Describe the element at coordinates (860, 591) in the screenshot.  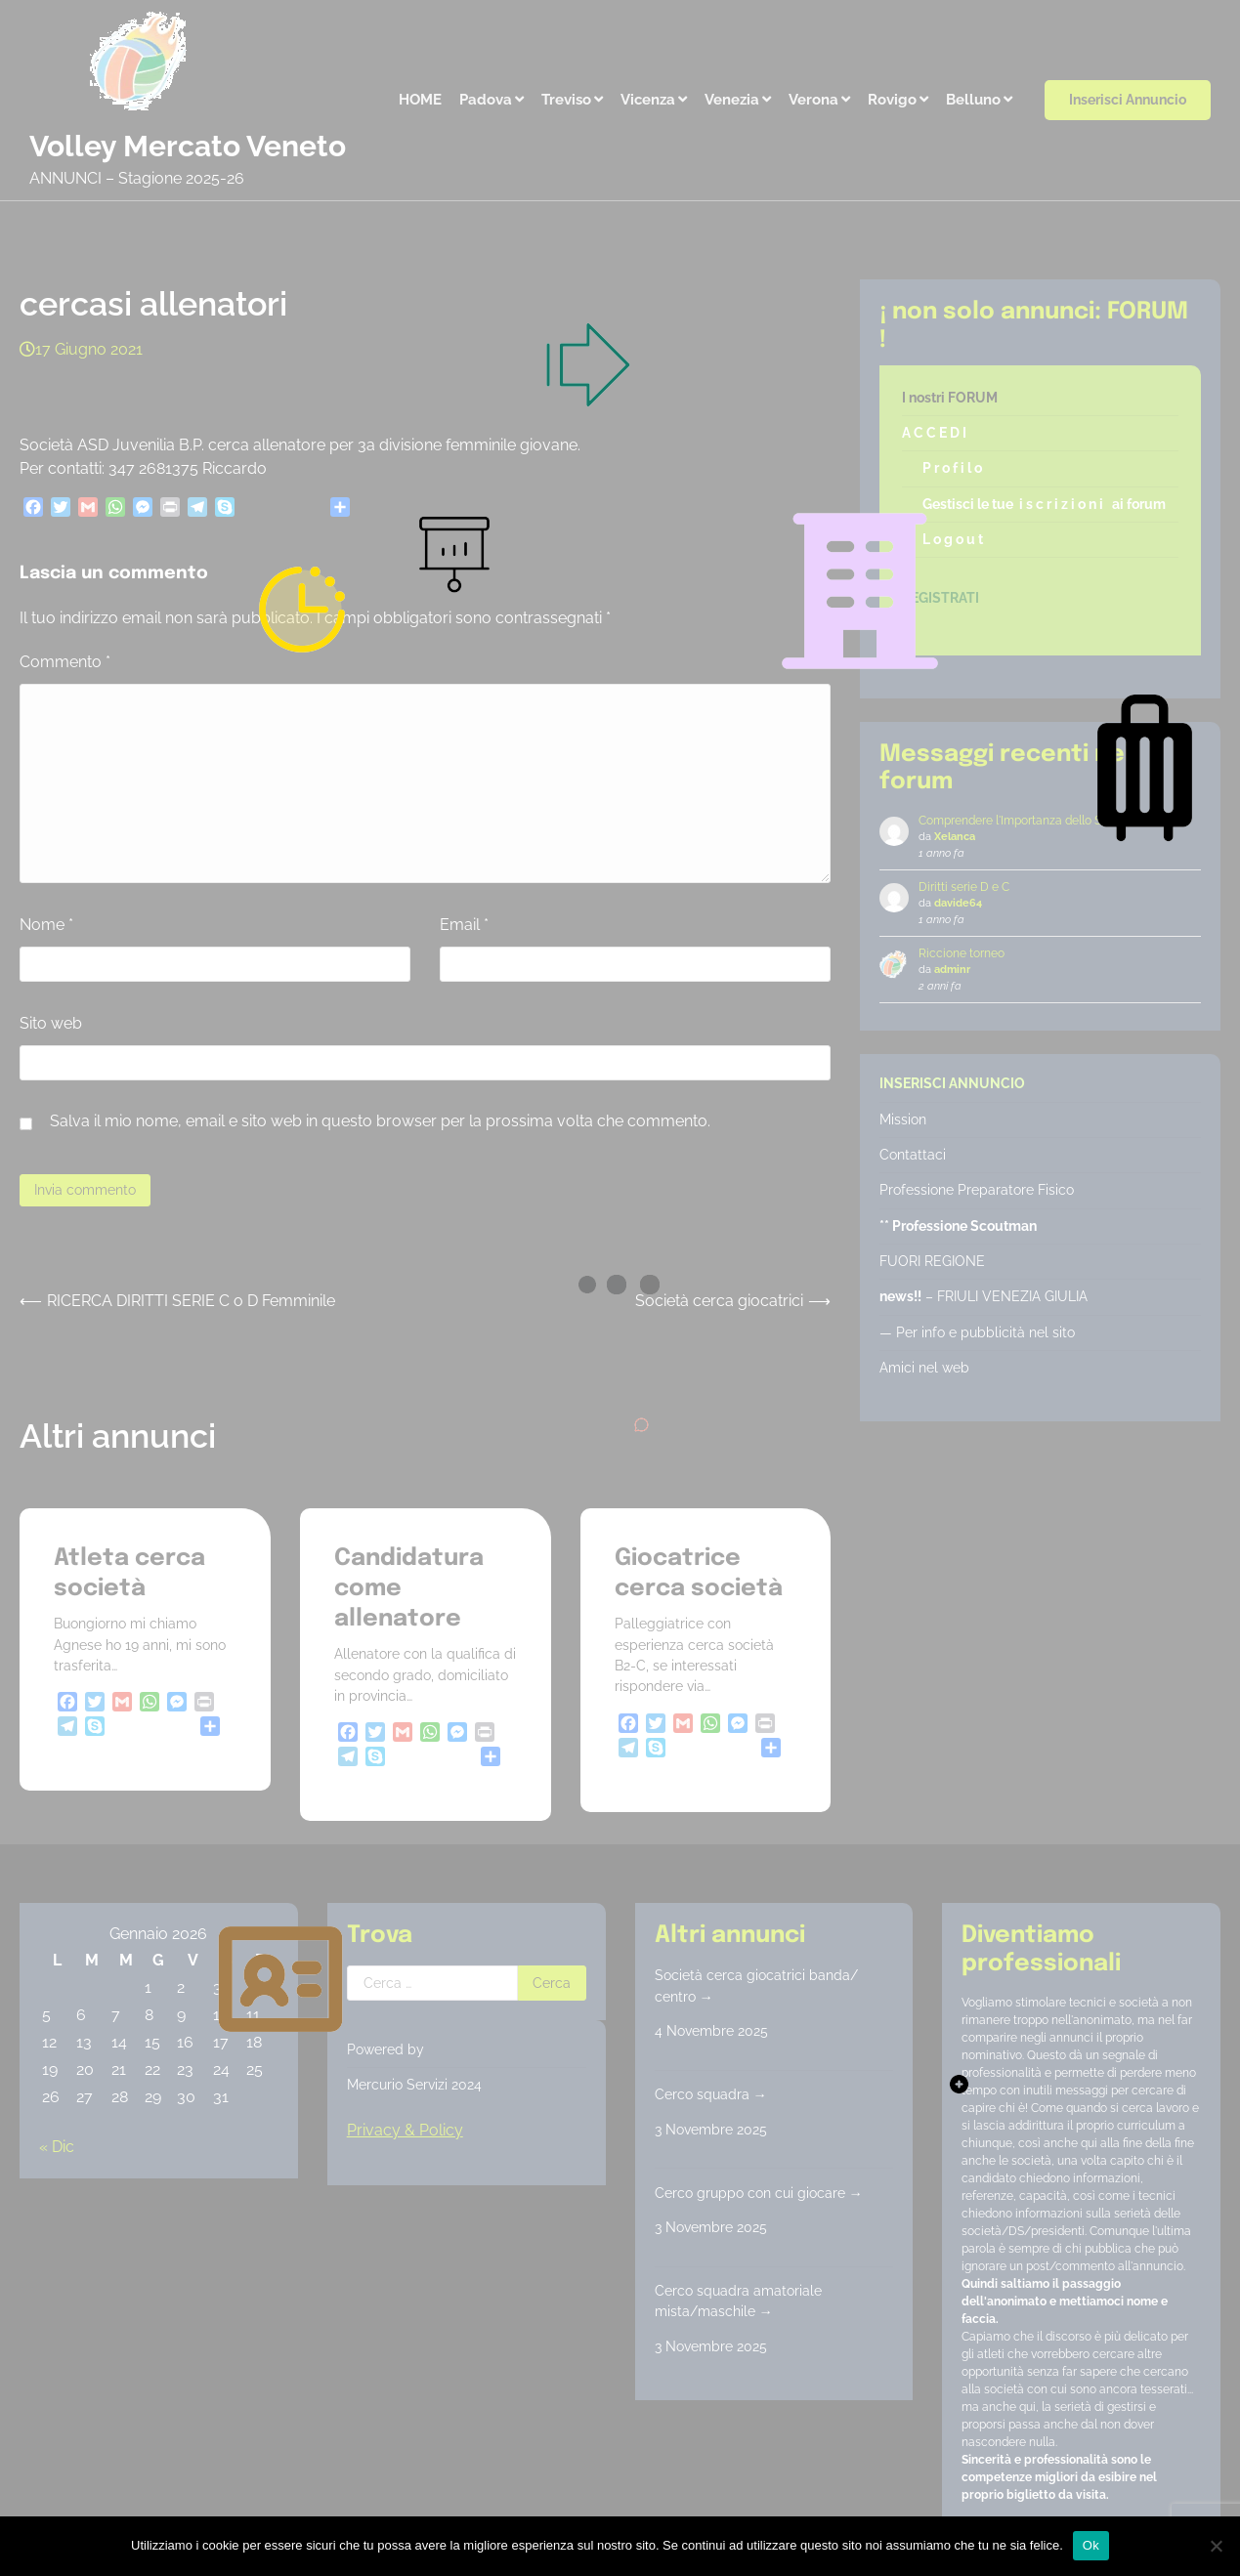
I see `view office or workplace location` at that location.